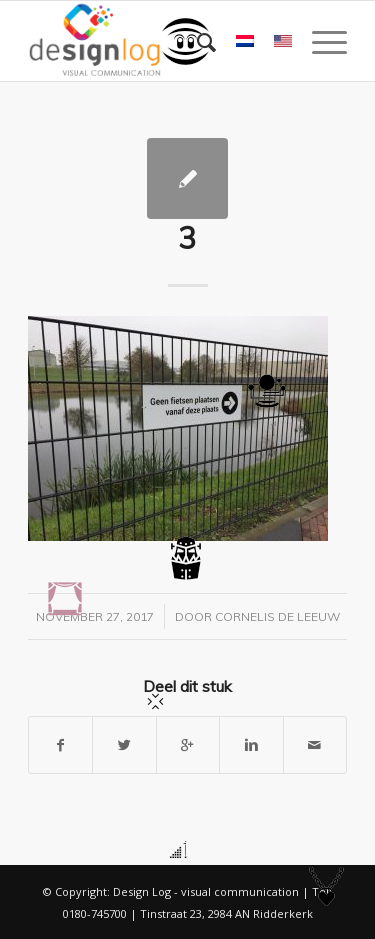 The width and height of the screenshot is (375, 939). What do you see at coordinates (186, 558) in the screenshot?
I see `select metal golem character or unit` at bounding box center [186, 558].